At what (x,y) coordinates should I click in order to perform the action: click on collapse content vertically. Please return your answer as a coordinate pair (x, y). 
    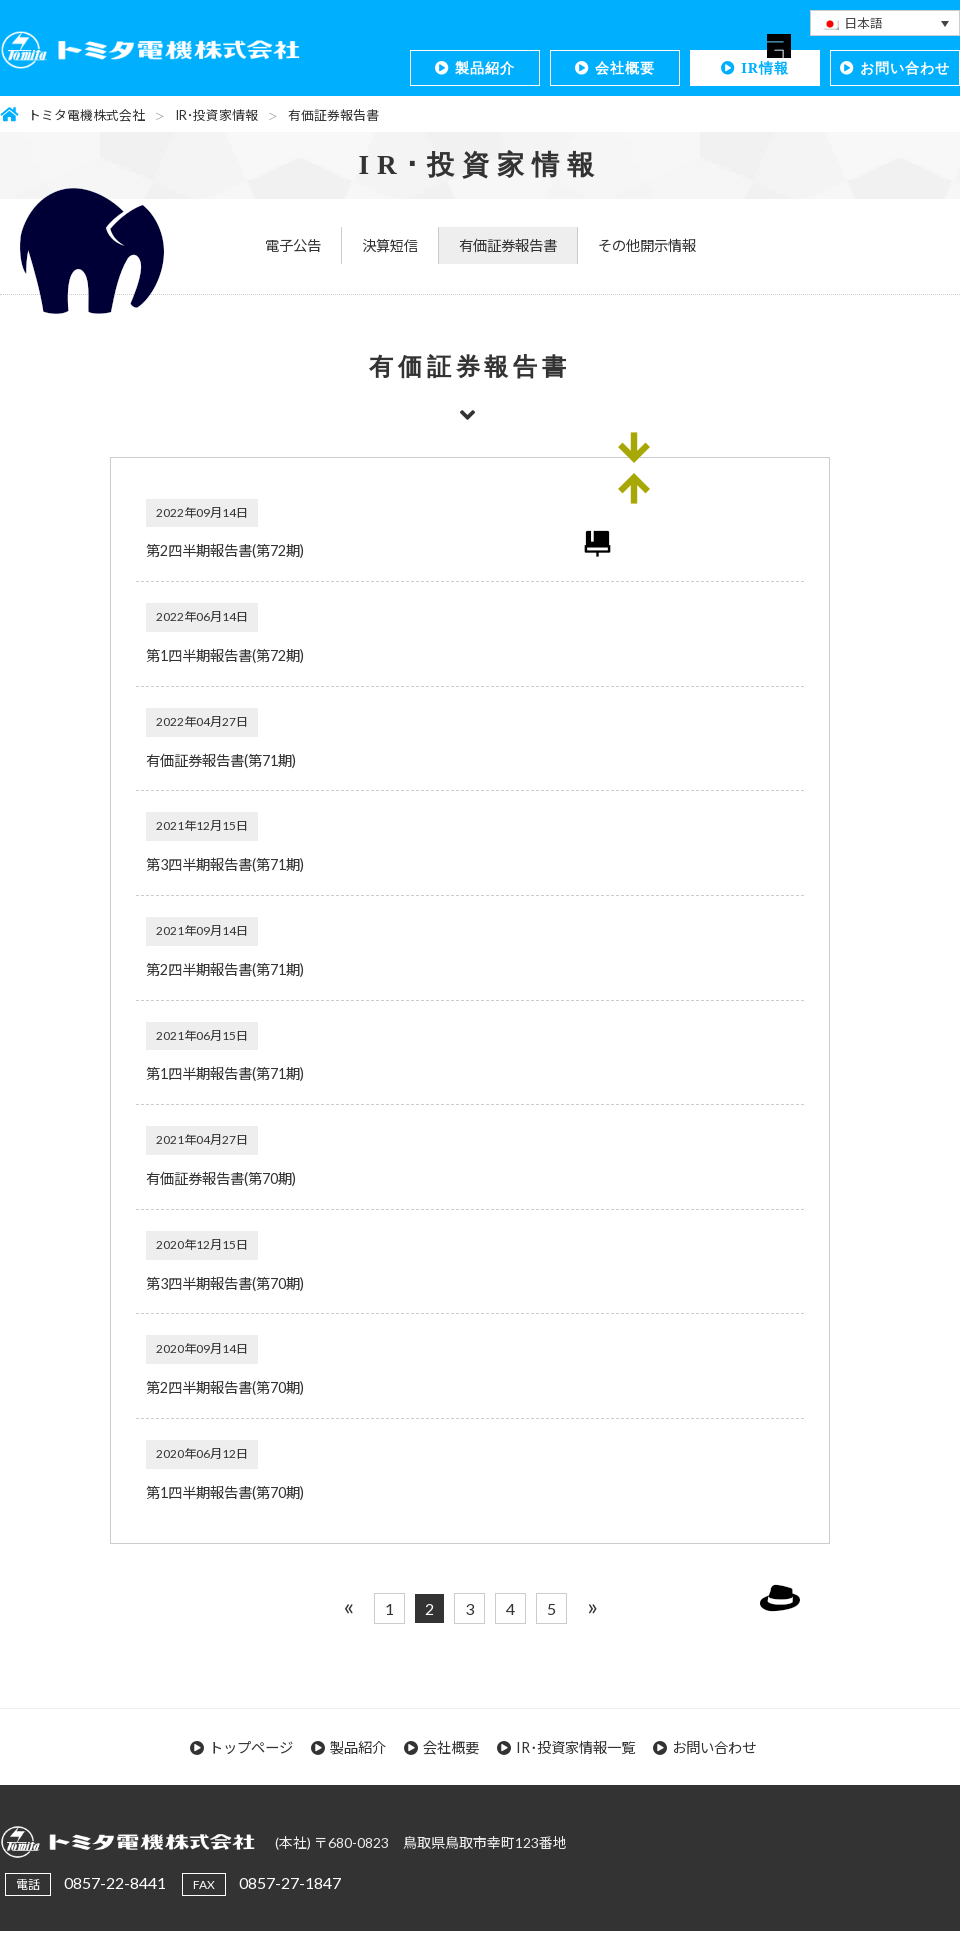
    Looking at the image, I should click on (634, 468).